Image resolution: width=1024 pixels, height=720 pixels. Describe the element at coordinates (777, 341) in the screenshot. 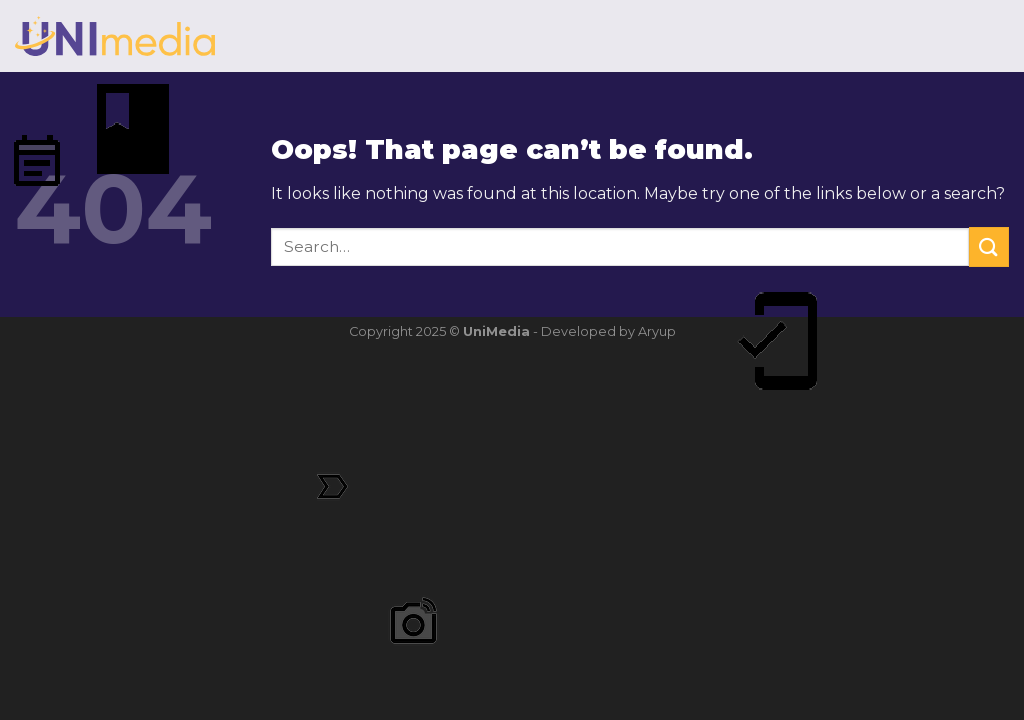

I see `indicates mobile-friendly or responsive design` at that location.